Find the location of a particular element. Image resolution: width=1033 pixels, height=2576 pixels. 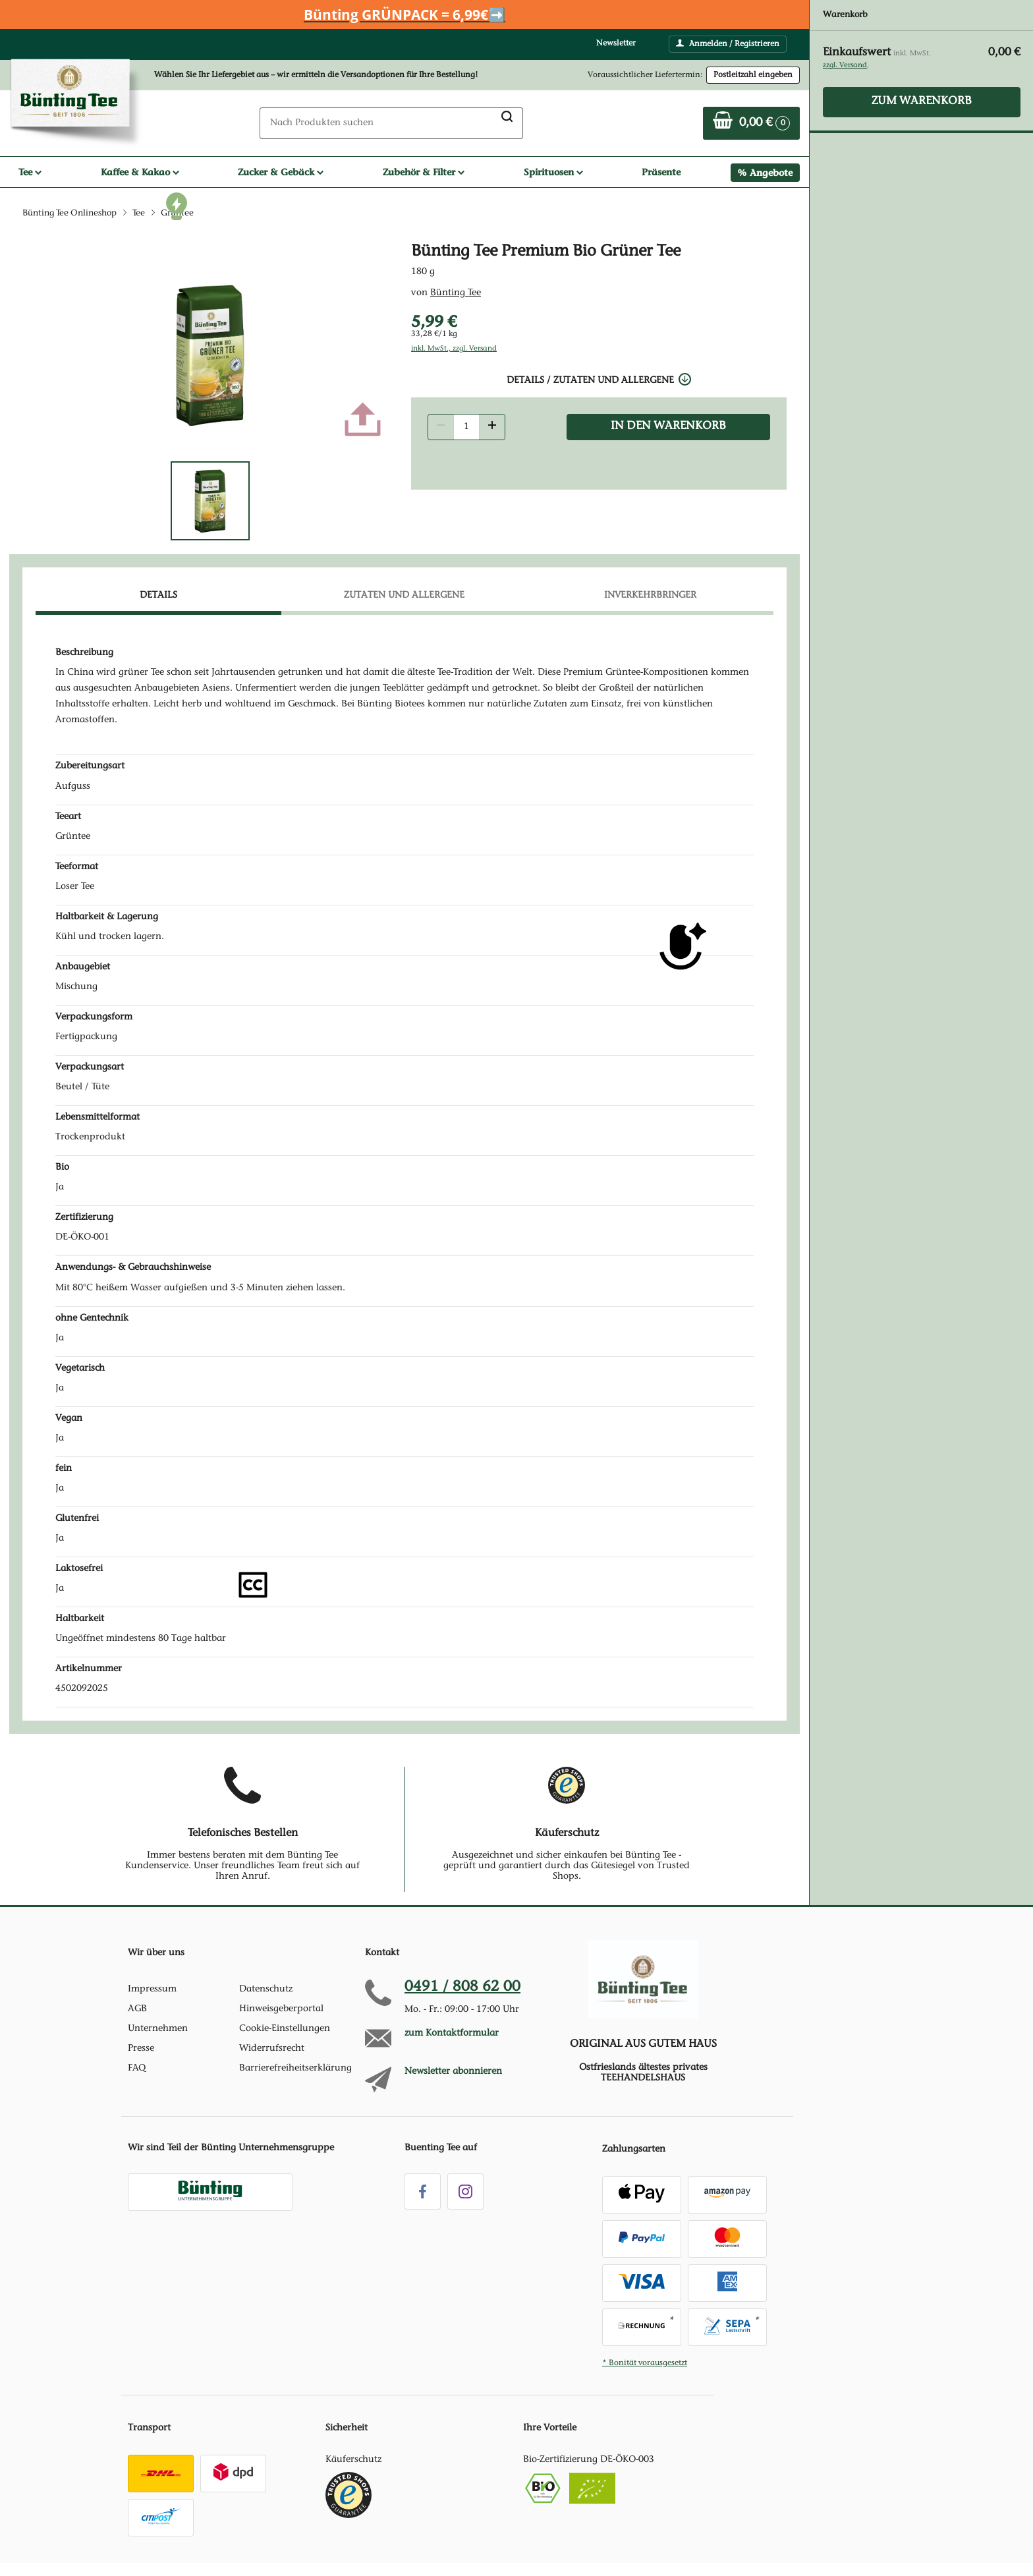

upload a file or document is located at coordinates (362, 420).